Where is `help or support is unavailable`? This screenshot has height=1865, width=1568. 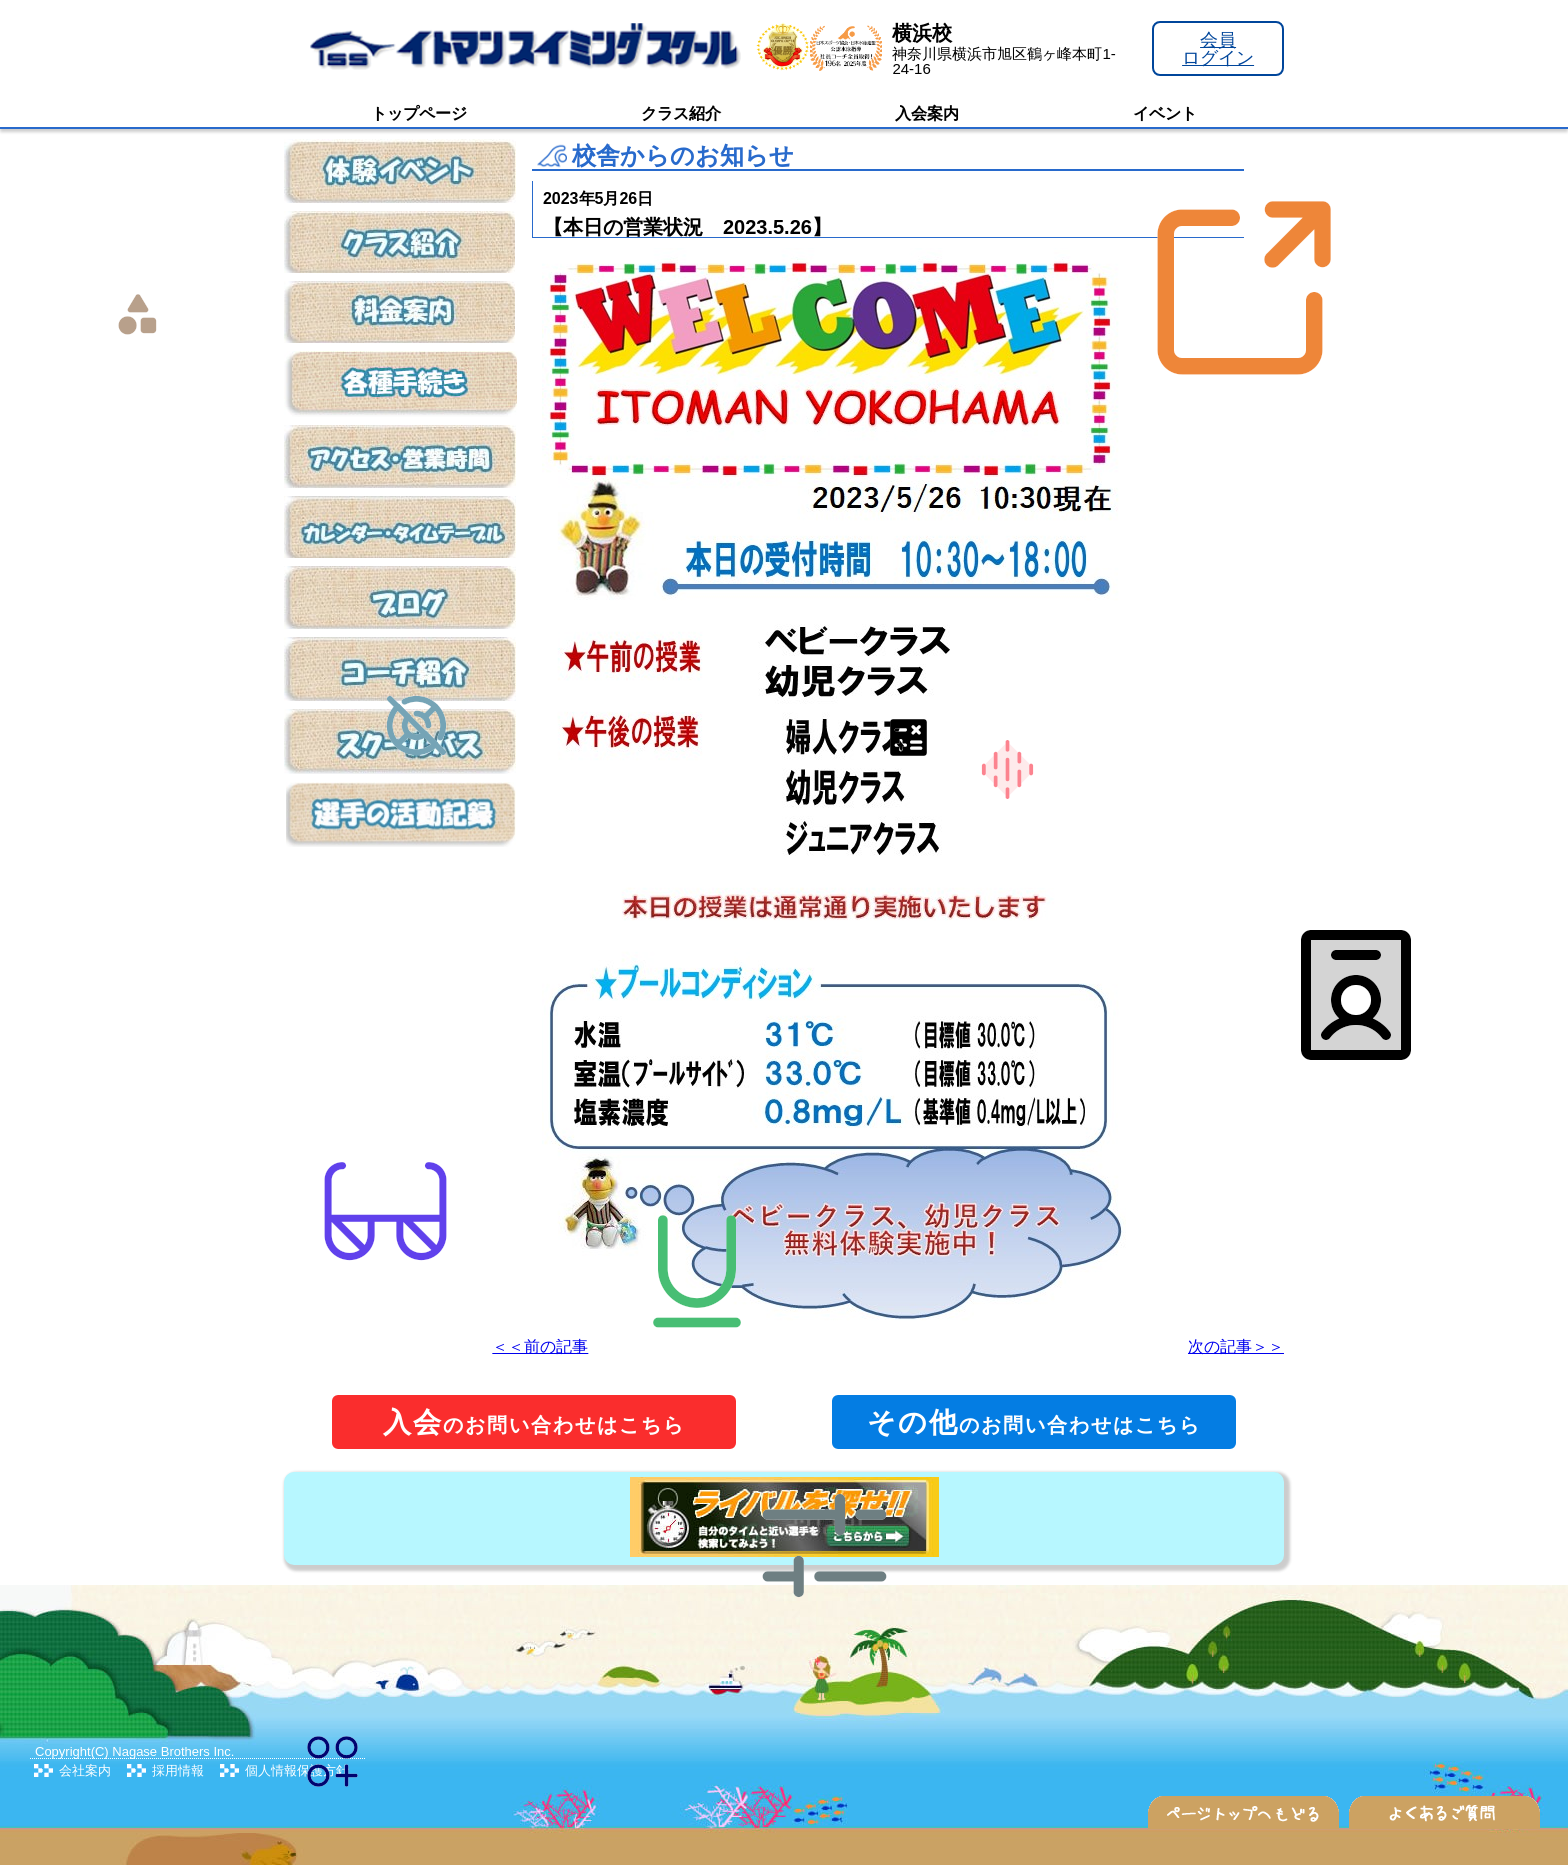 help or support is unavailable is located at coordinates (416, 725).